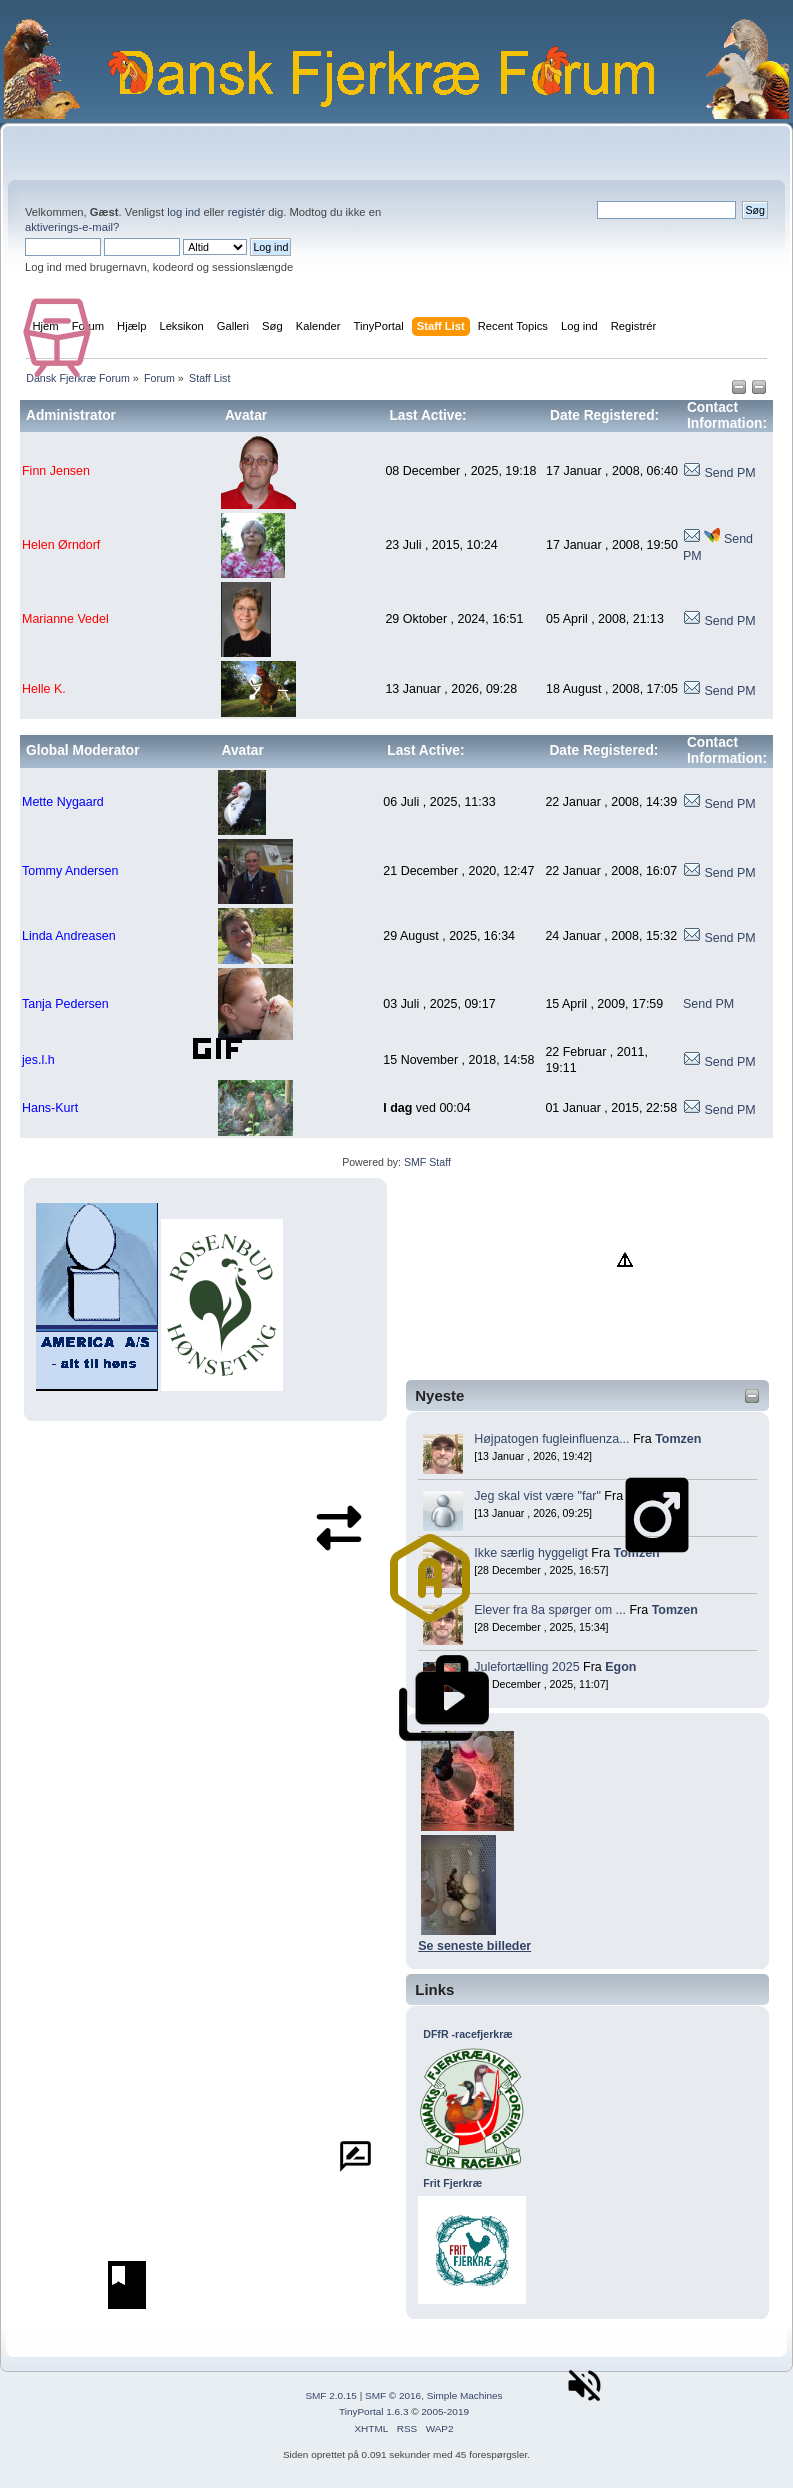  I want to click on swap or exchange items, so click(339, 1528).